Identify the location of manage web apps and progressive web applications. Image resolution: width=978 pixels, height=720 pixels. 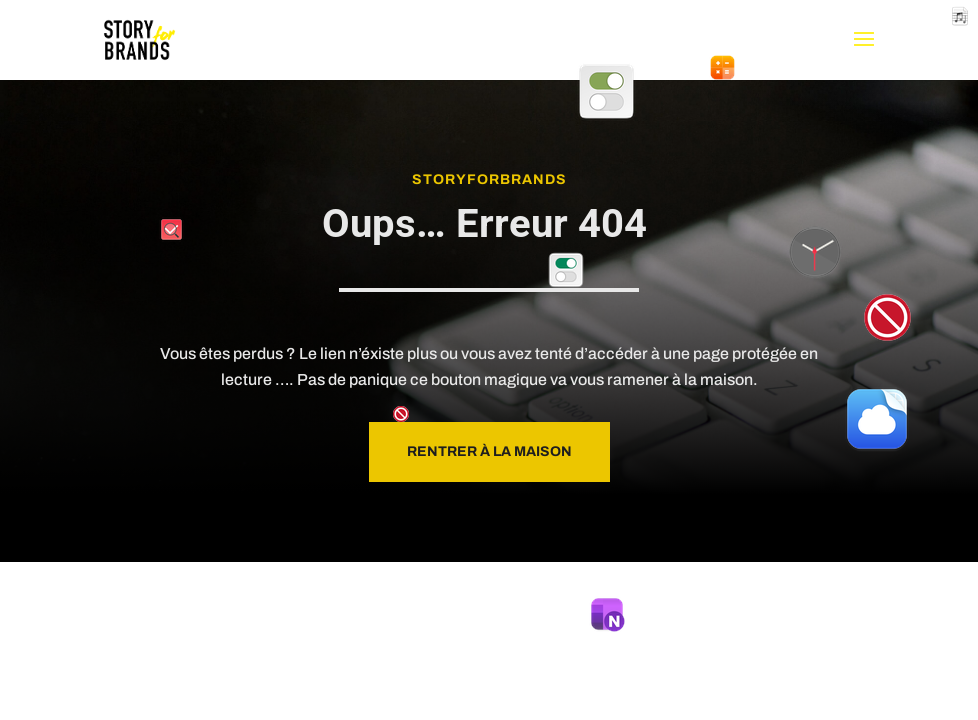
(877, 419).